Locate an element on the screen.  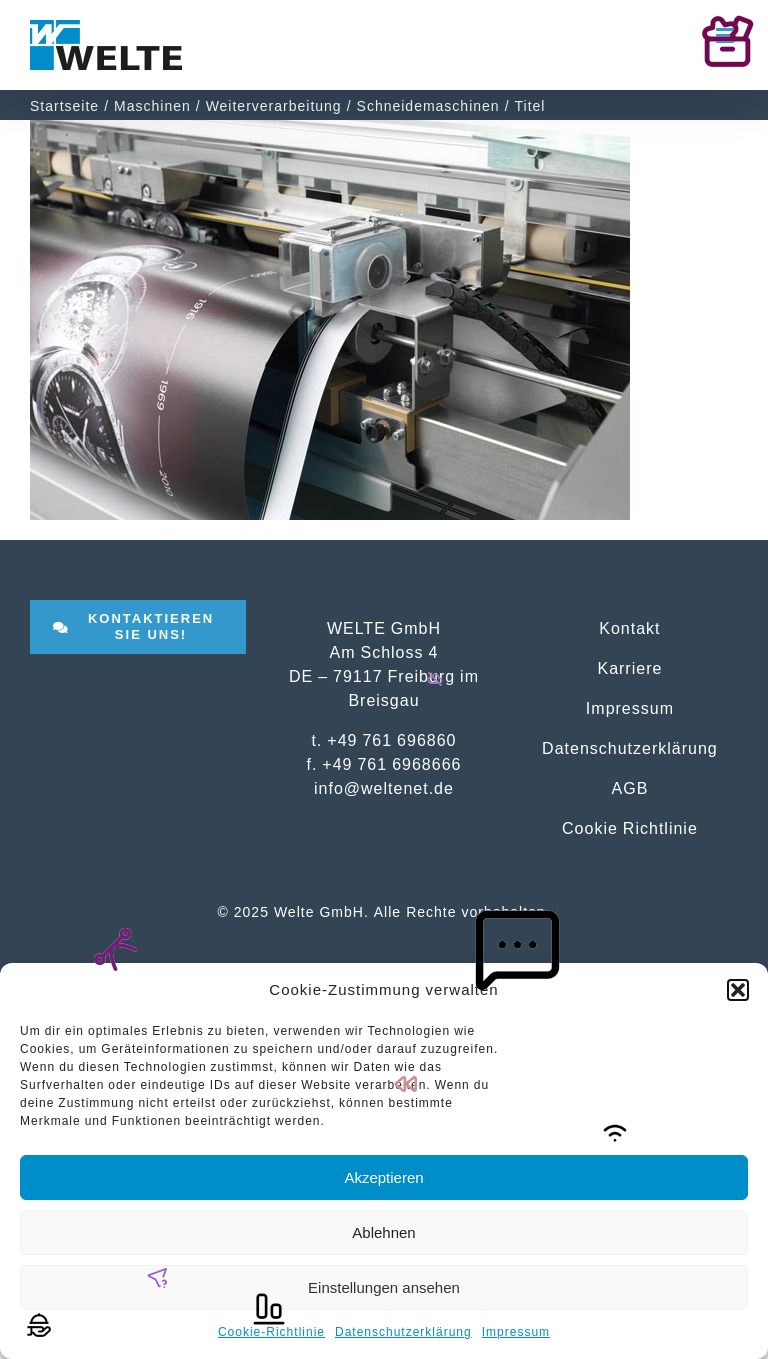
align items to the bottom edge is located at coordinates (269, 1309).